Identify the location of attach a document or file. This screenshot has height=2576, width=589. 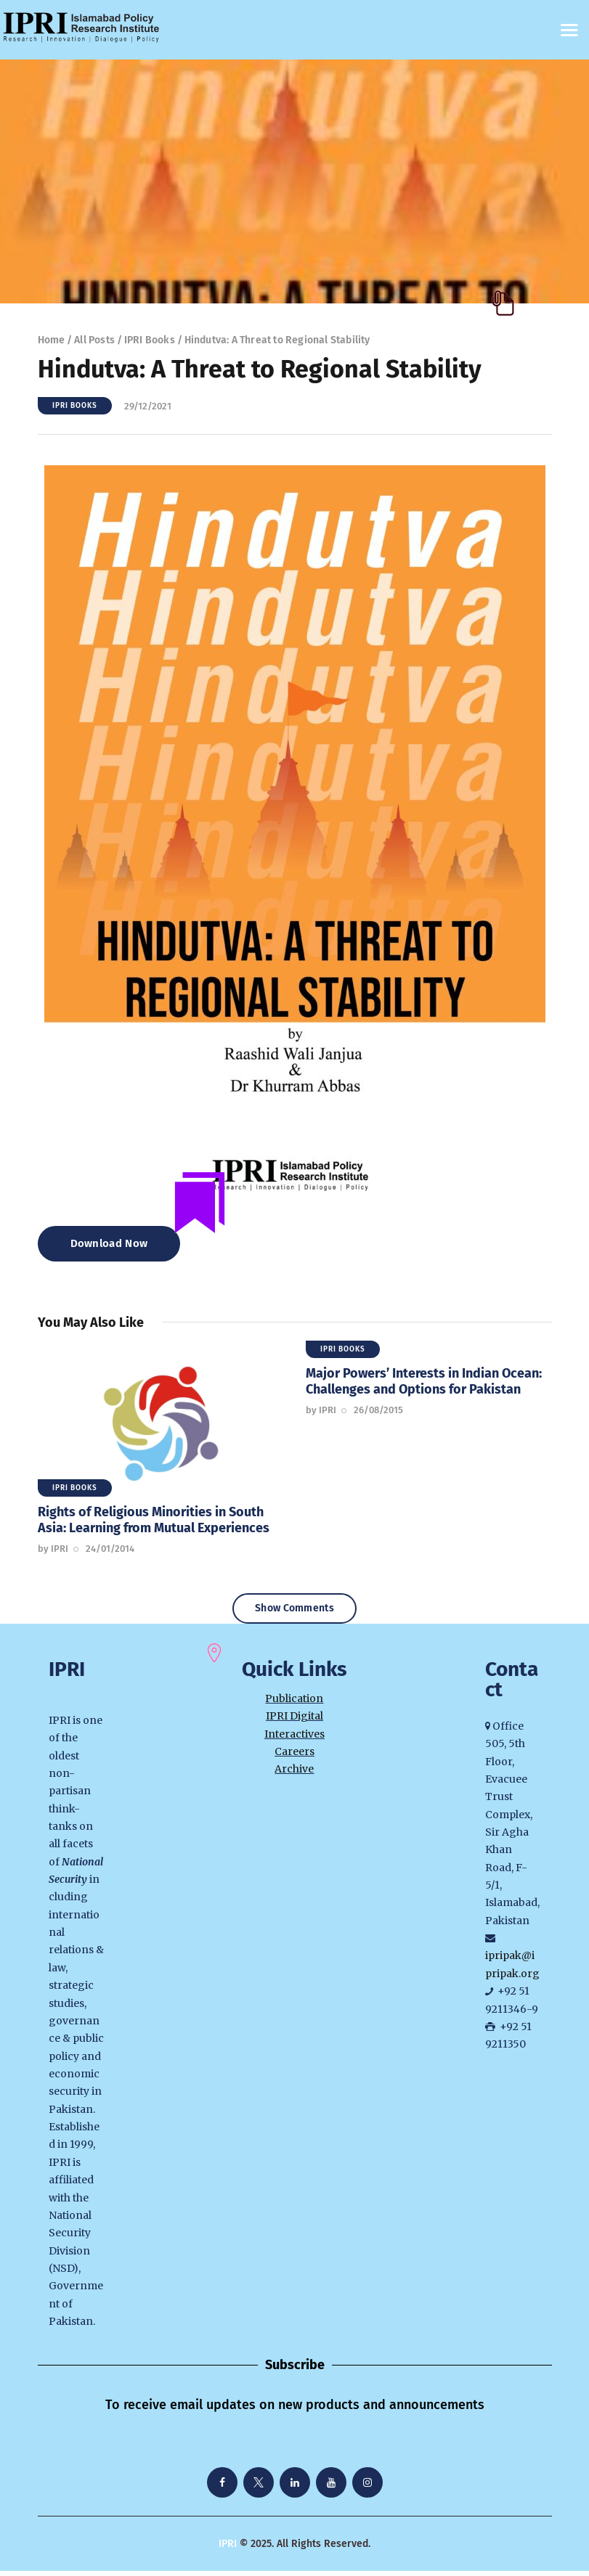
(503, 303).